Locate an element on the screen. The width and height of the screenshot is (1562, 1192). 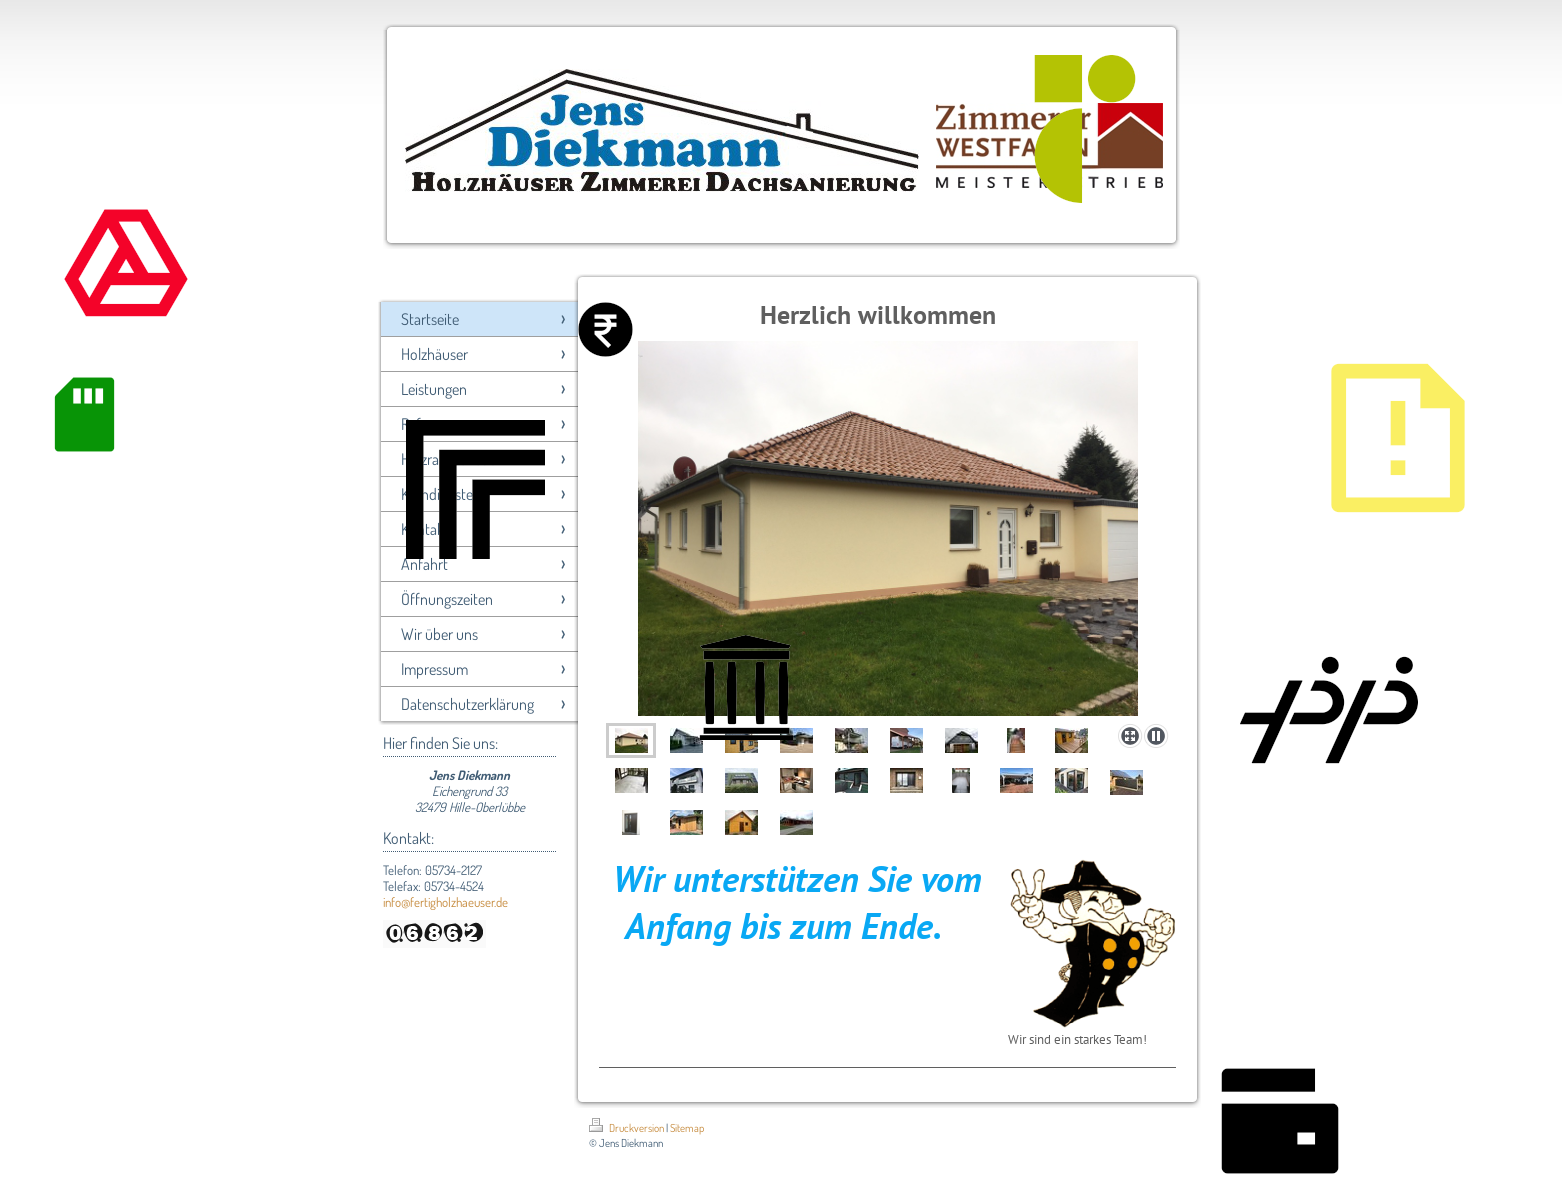
open Google Drive is located at coordinates (126, 264).